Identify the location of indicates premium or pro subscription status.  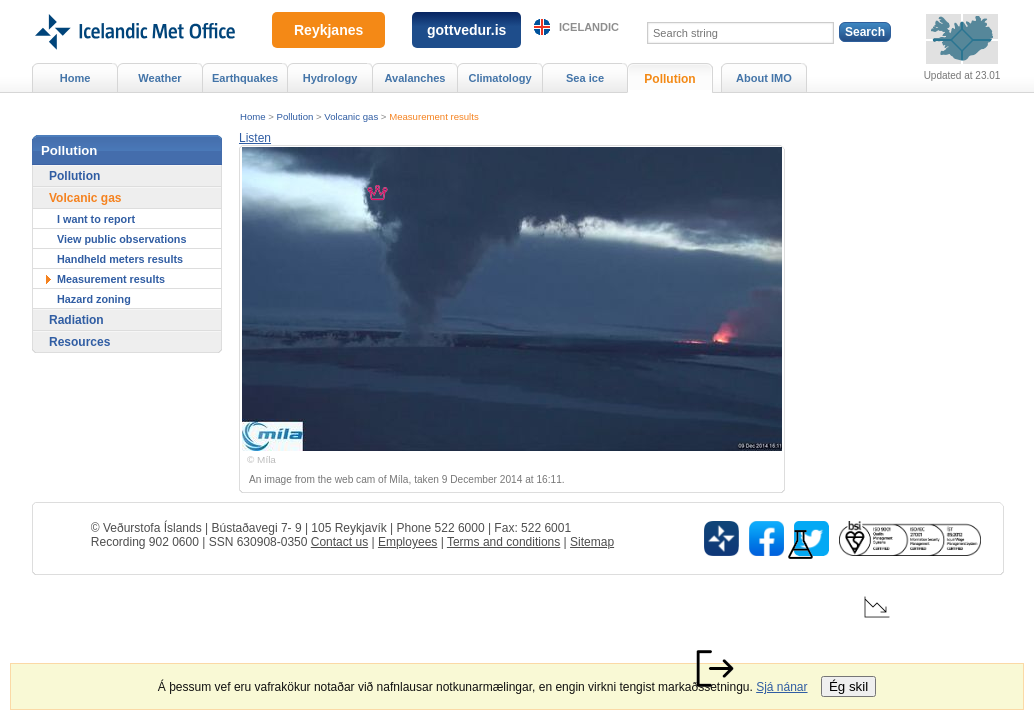
(377, 193).